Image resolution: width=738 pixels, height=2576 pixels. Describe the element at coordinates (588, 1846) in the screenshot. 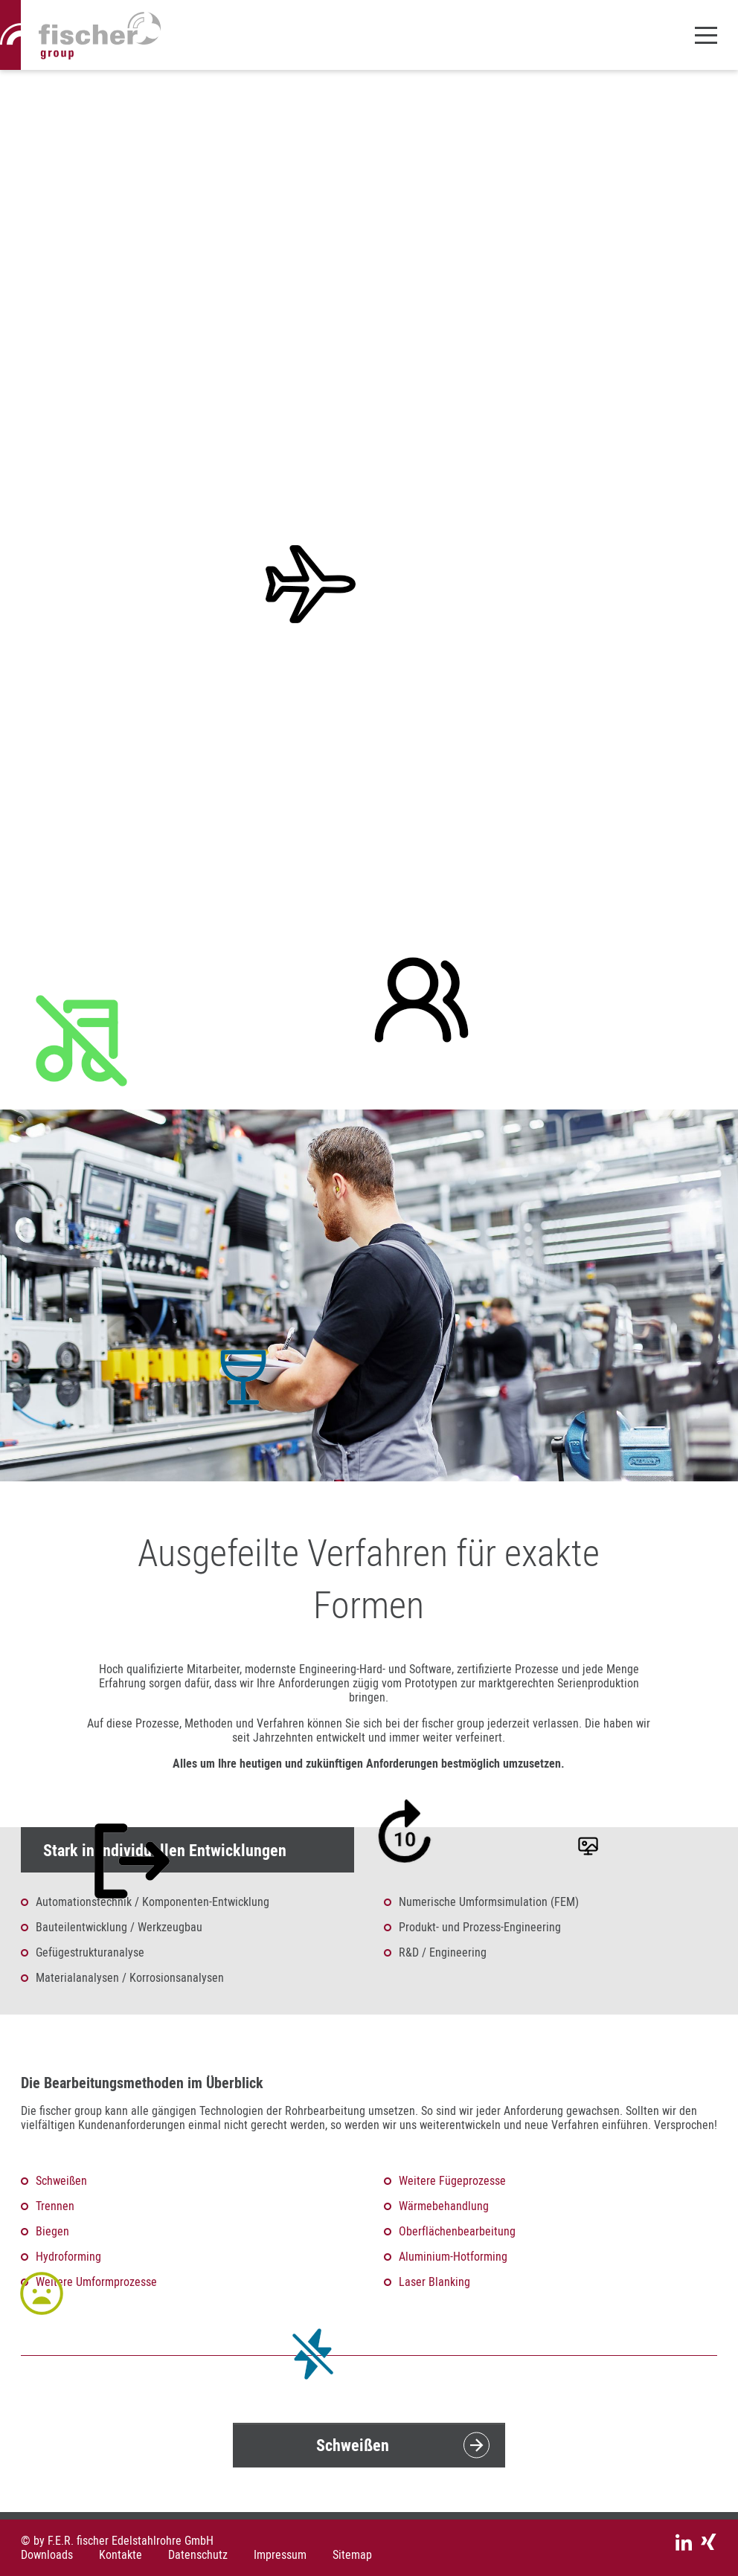

I see `change desktop wallpaper` at that location.